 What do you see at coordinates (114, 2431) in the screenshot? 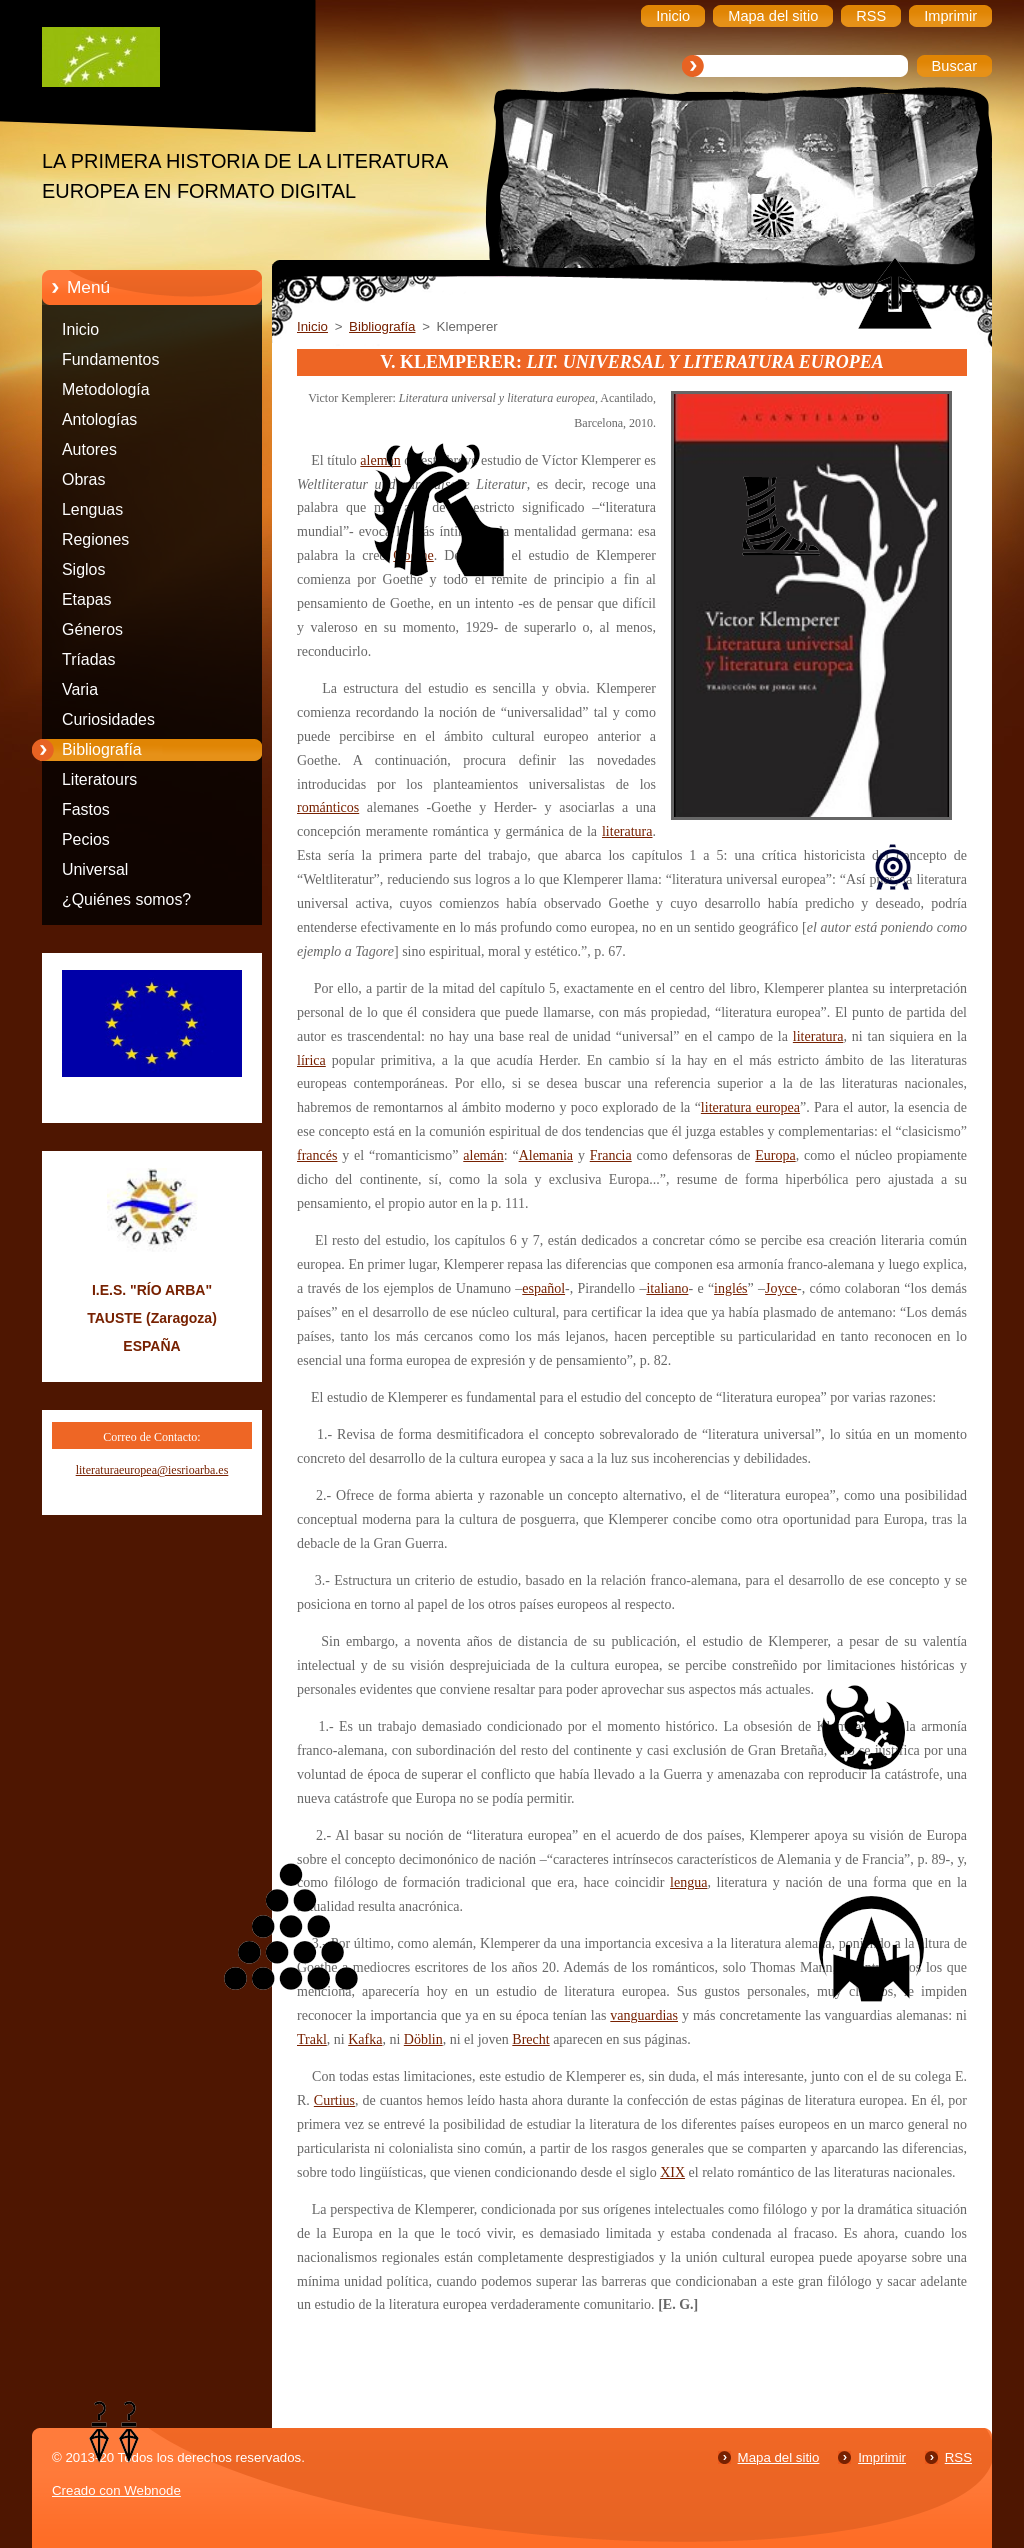
I see `view crystal earrings in inventory` at bounding box center [114, 2431].